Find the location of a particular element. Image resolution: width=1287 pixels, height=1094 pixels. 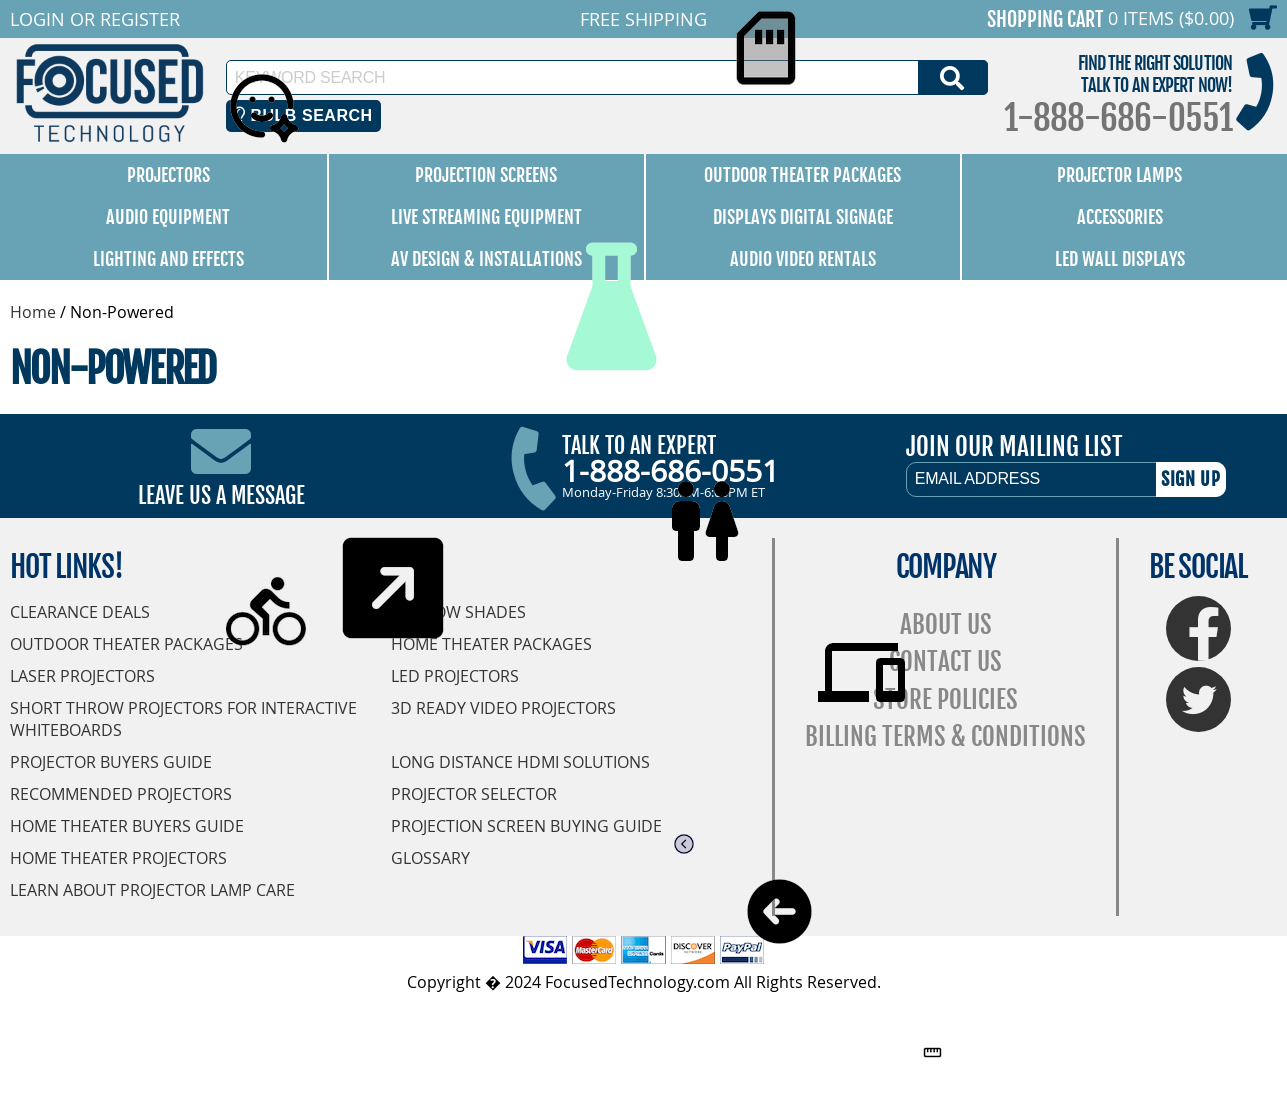

access SD card storage is located at coordinates (766, 48).